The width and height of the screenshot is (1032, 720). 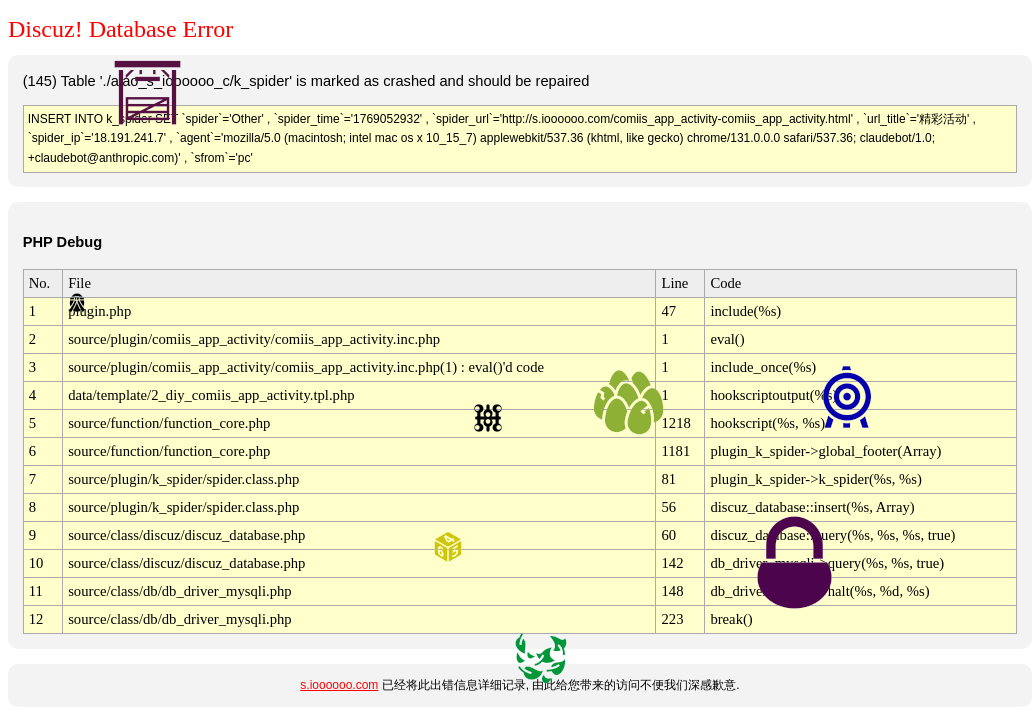 I want to click on equip a headband accessory for your character, so click(x=77, y=303).